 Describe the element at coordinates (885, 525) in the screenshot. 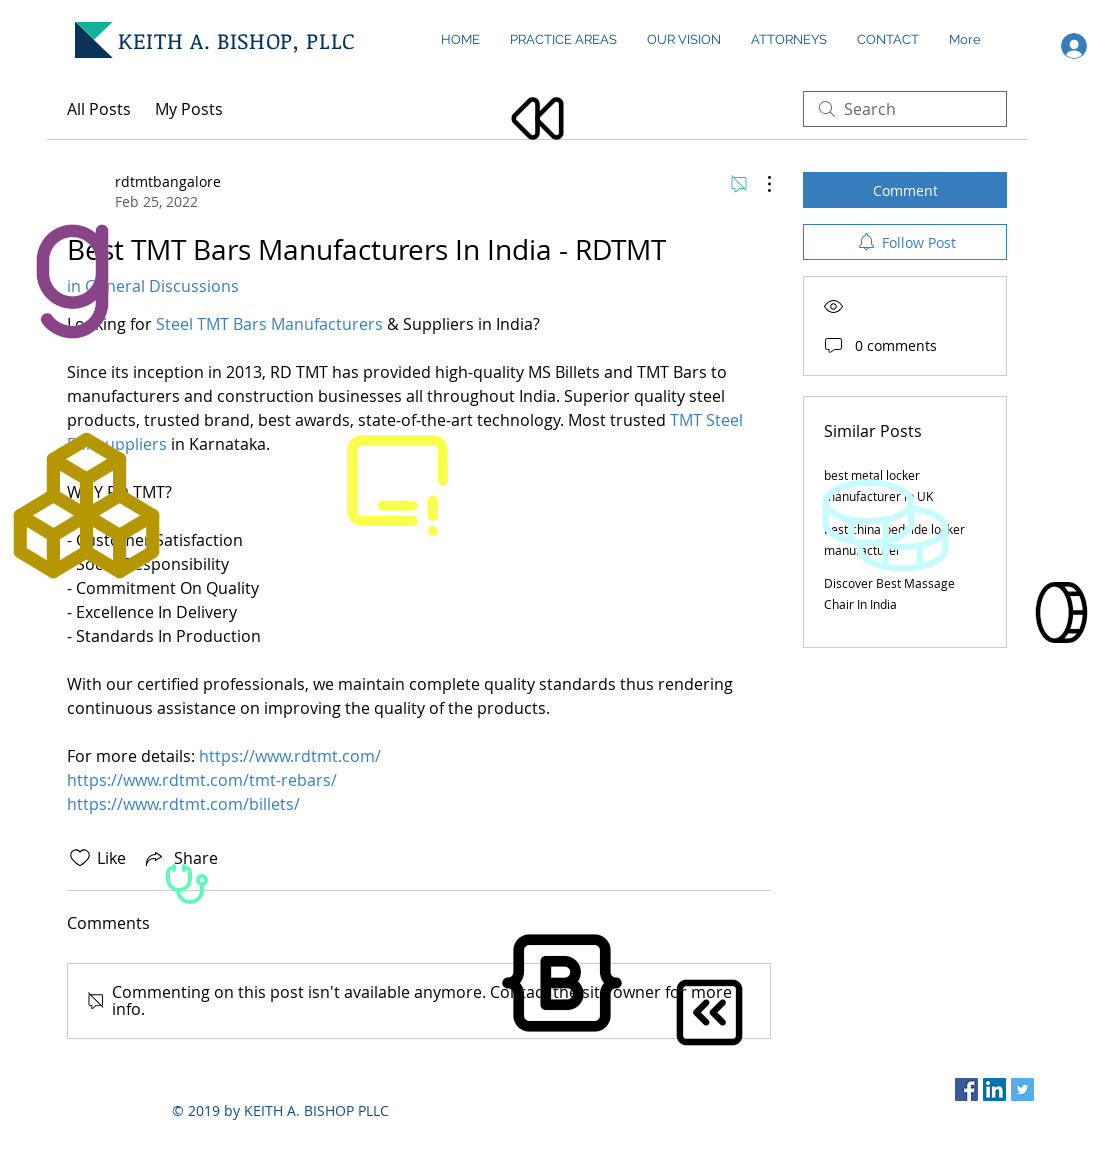

I see `view your coin balance or currency` at that location.